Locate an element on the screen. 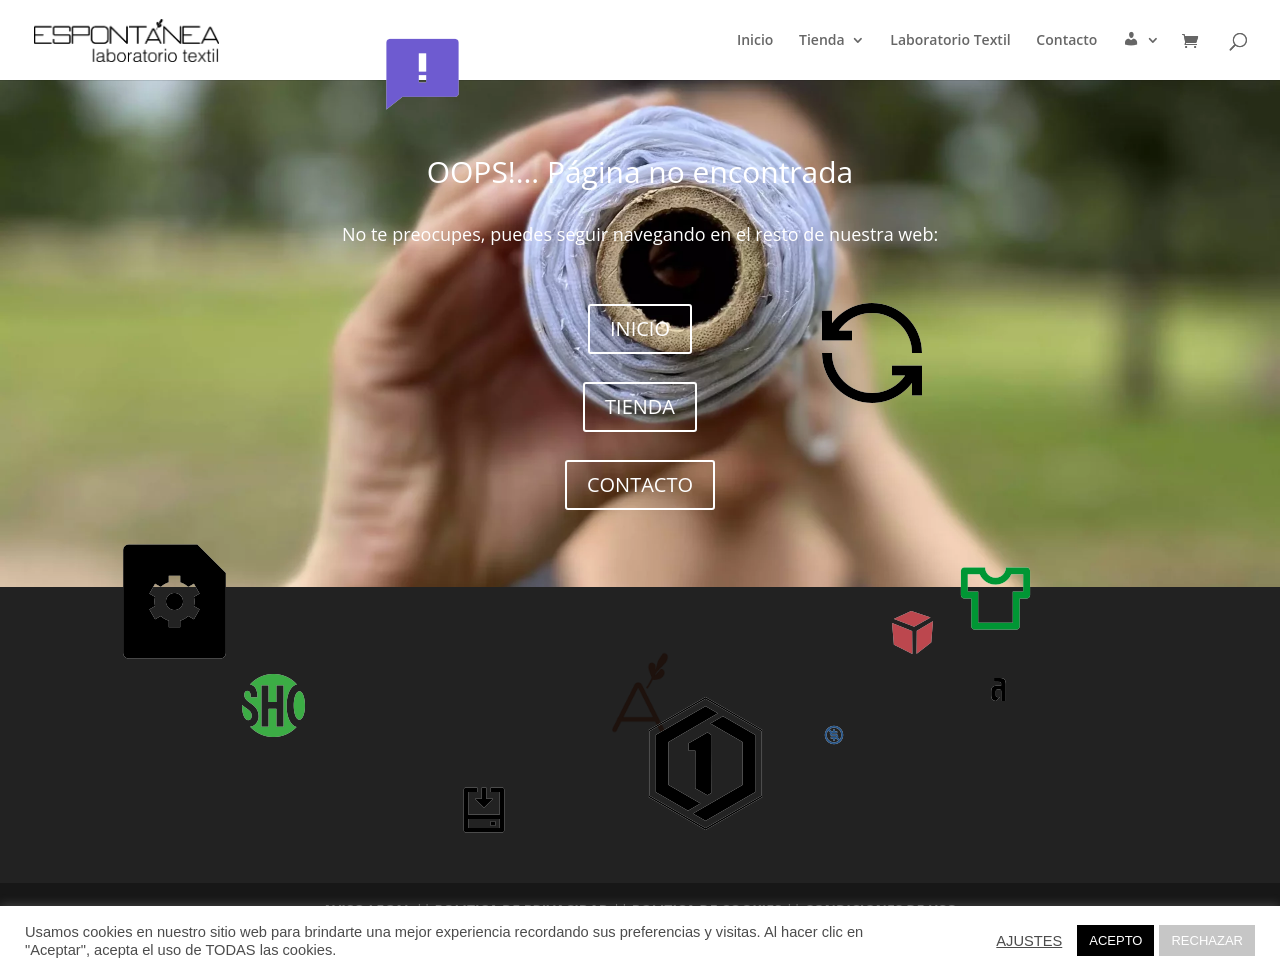 The height and width of the screenshot is (975, 1280). indicates non-commercial use license is located at coordinates (834, 735).